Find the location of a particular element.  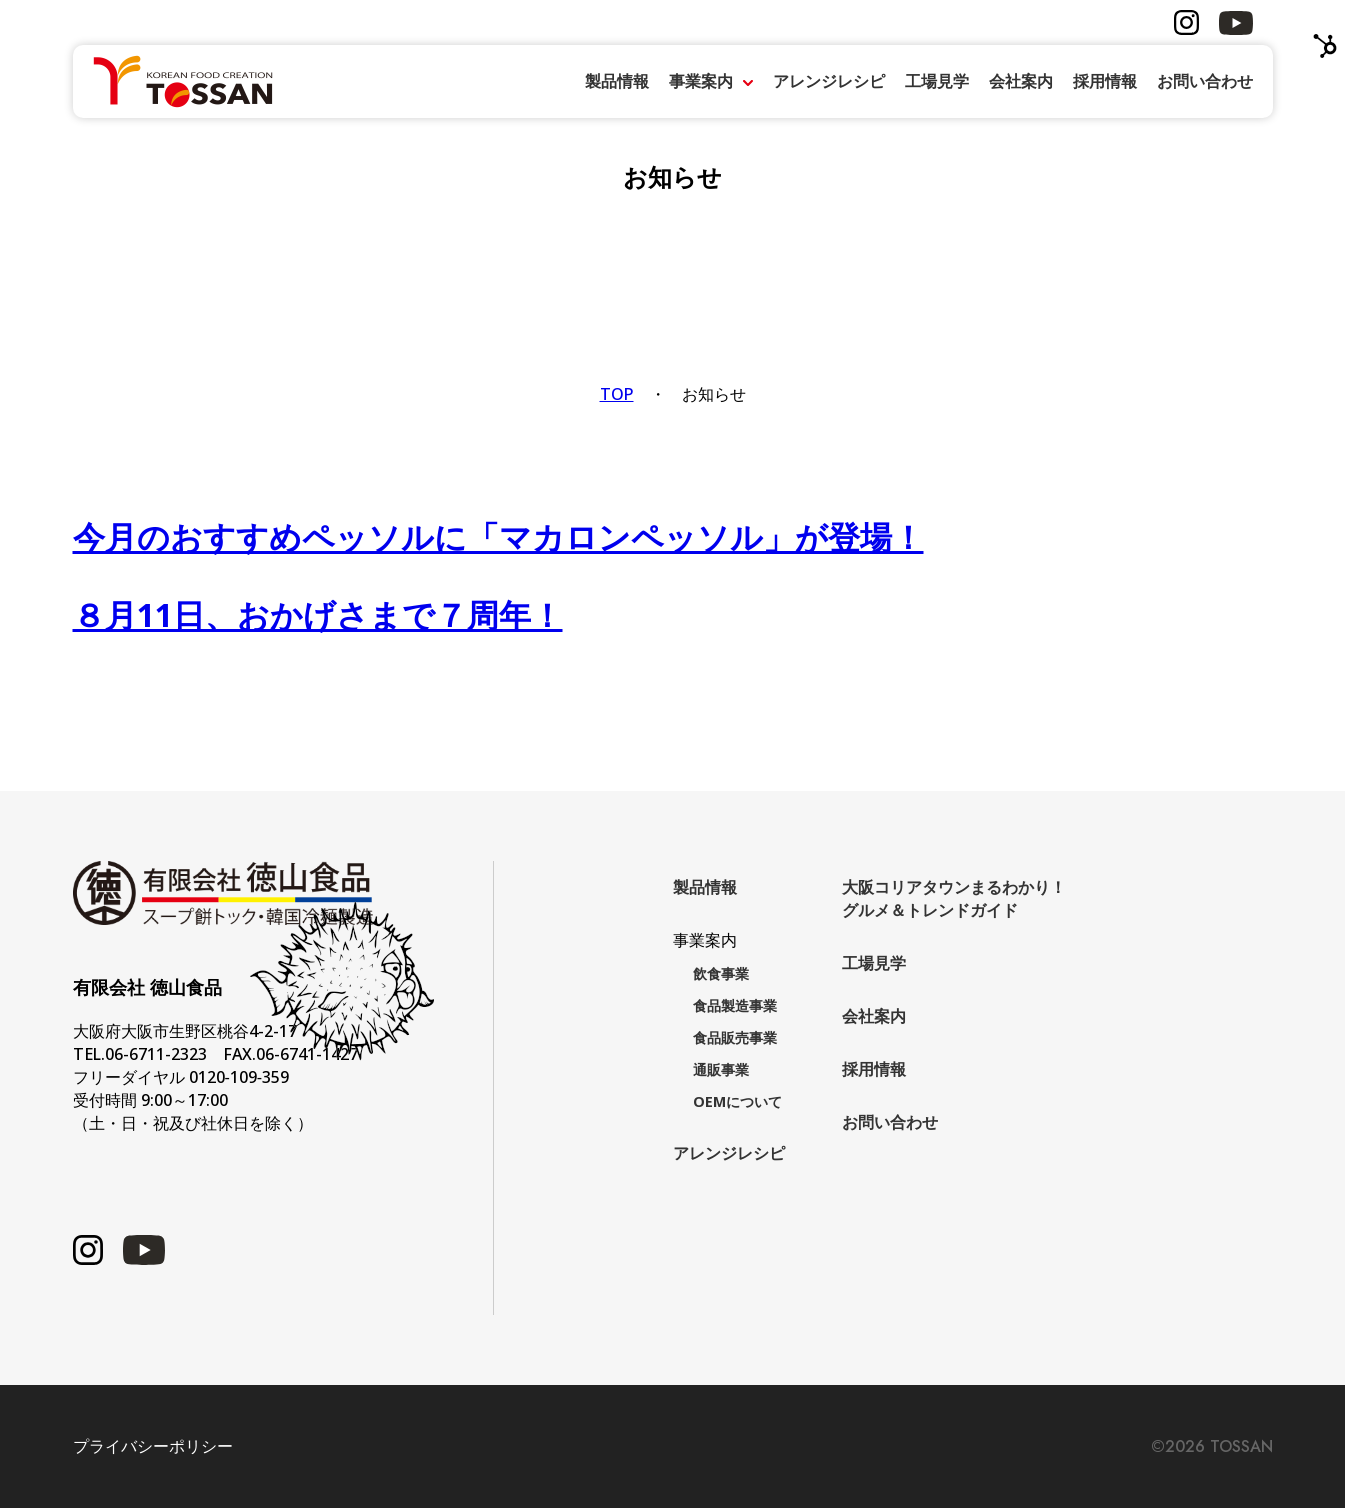

open HubSpot CRM platform is located at coordinates (1325, 46).